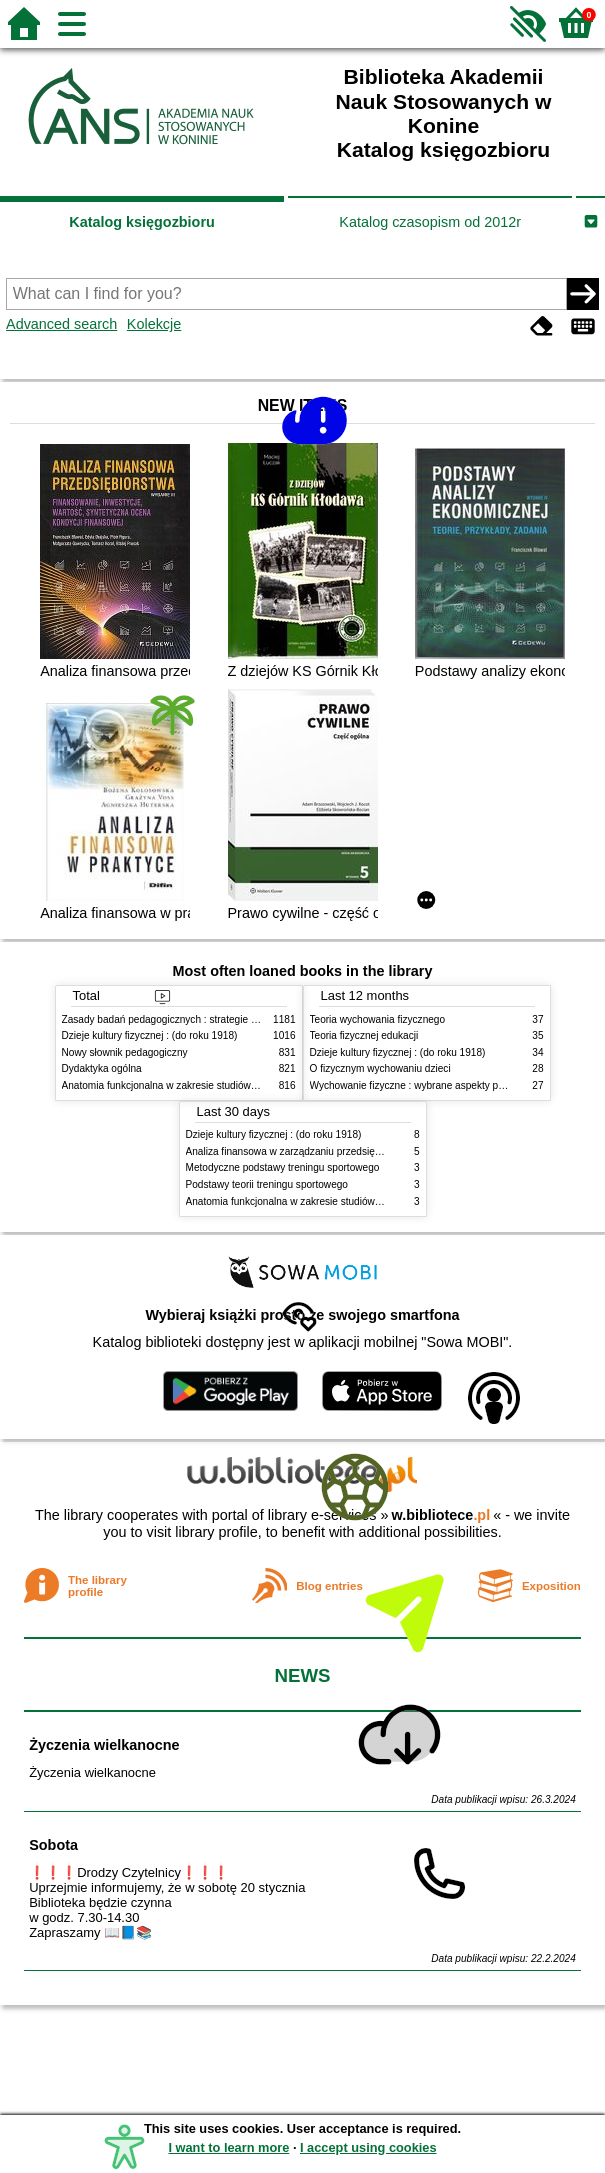  Describe the element at coordinates (314, 420) in the screenshot. I see `cloud storage warning or issue detected` at that location.